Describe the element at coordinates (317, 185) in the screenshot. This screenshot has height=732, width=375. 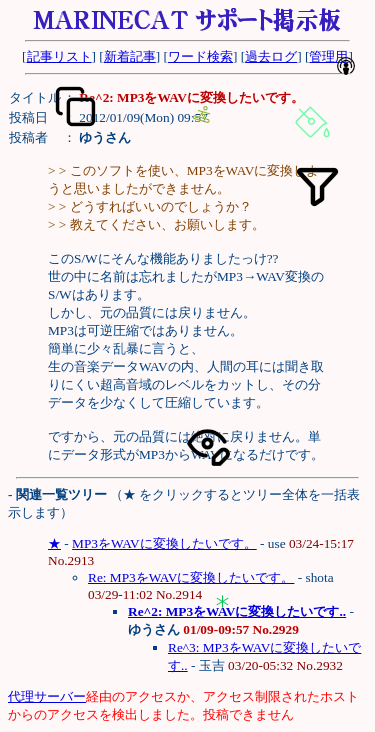
I see `filter or sort content` at that location.